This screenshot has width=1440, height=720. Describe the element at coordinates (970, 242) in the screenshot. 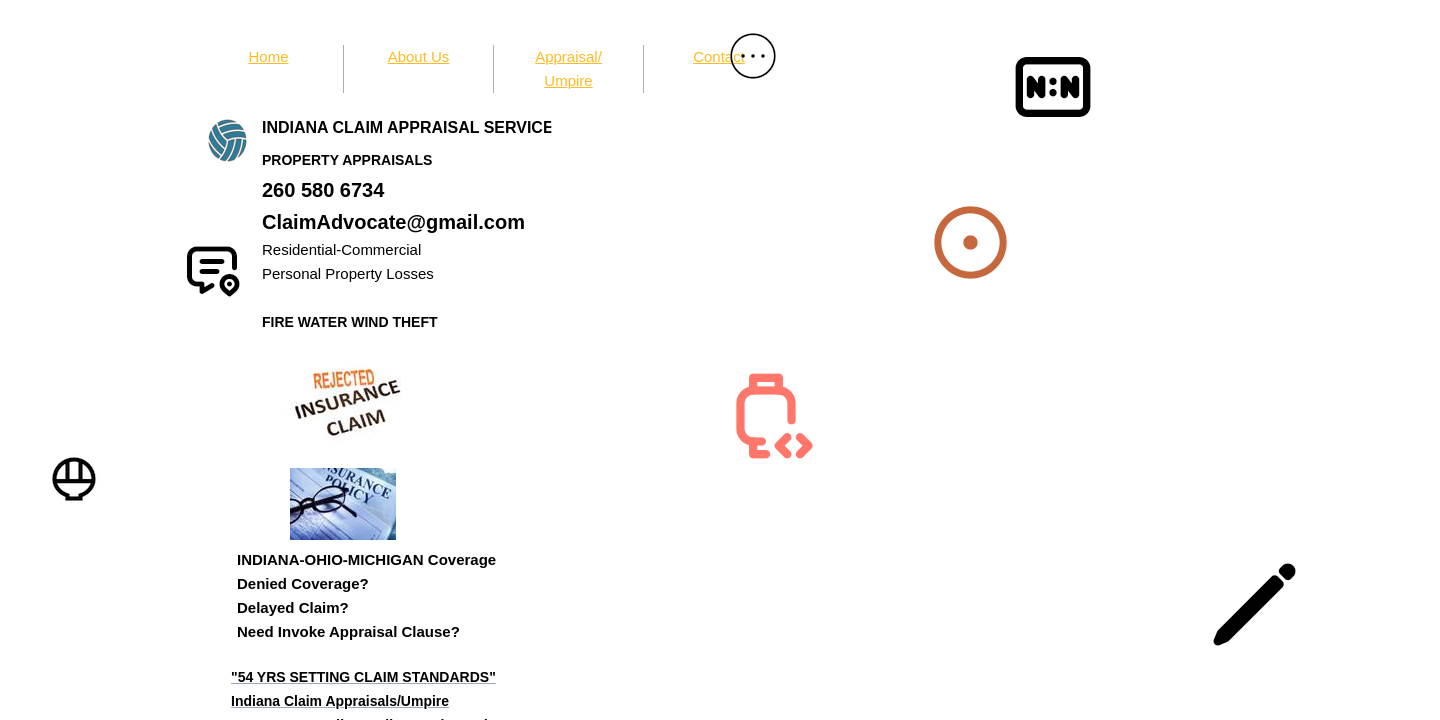

I see `select or mark an item as active` at that location.